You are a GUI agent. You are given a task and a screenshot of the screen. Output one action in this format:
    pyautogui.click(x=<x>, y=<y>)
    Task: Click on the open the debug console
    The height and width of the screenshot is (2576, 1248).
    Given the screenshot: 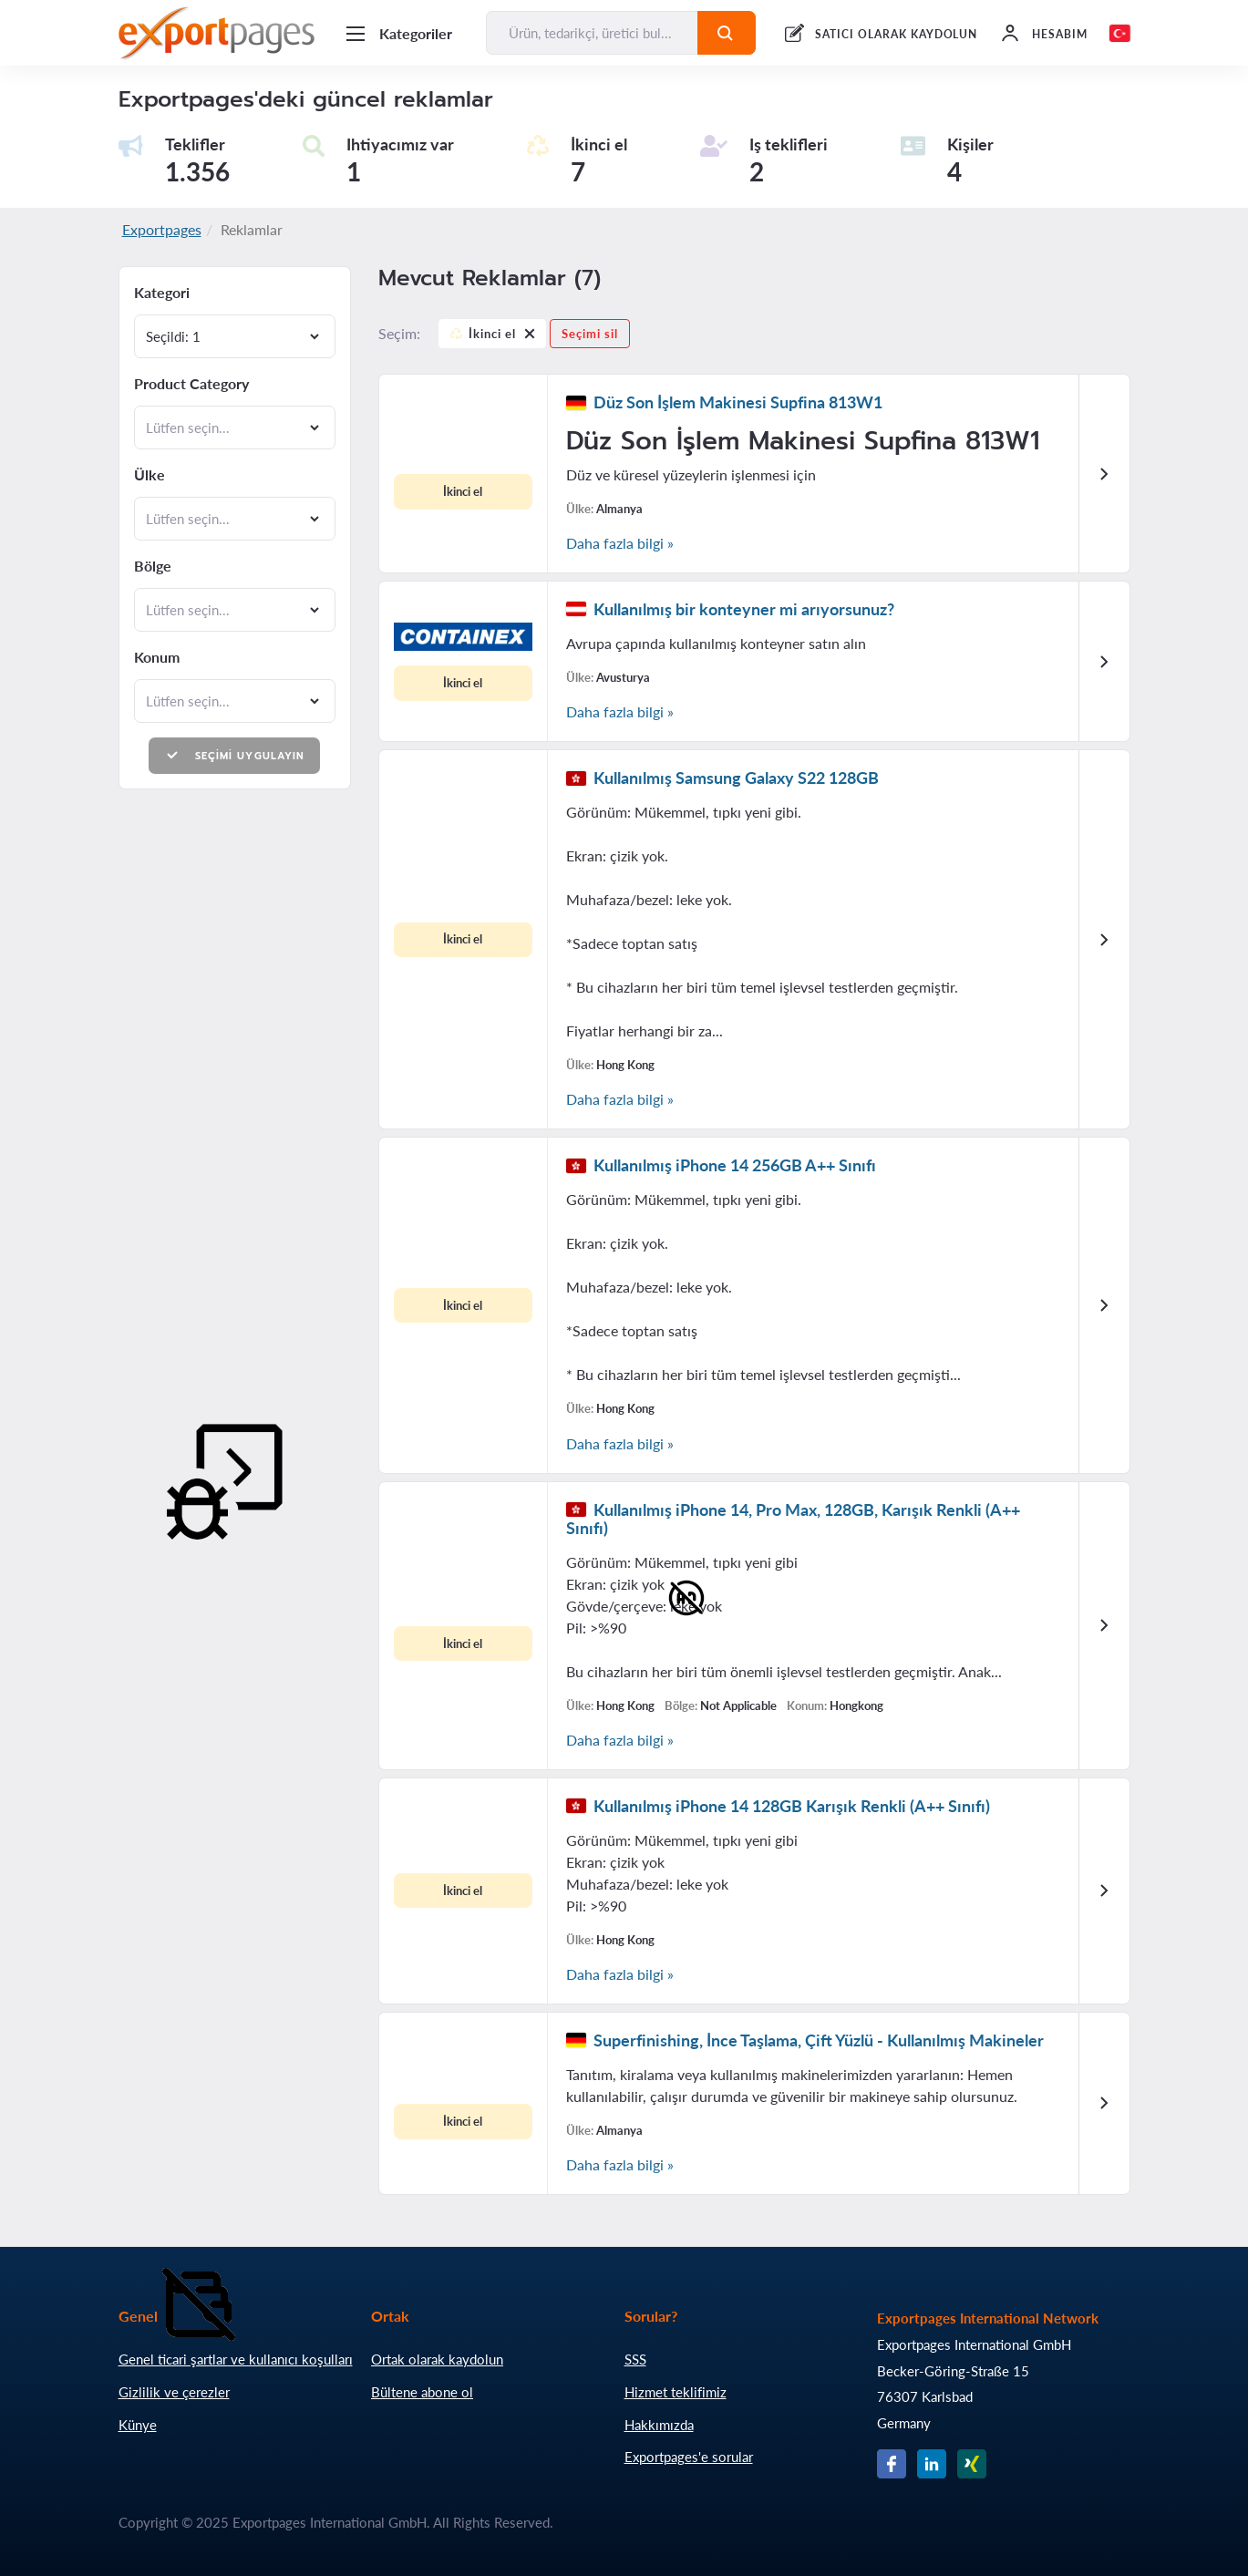 What is the action you would take?
    pyautogui.click(x=228, y=1479)
    